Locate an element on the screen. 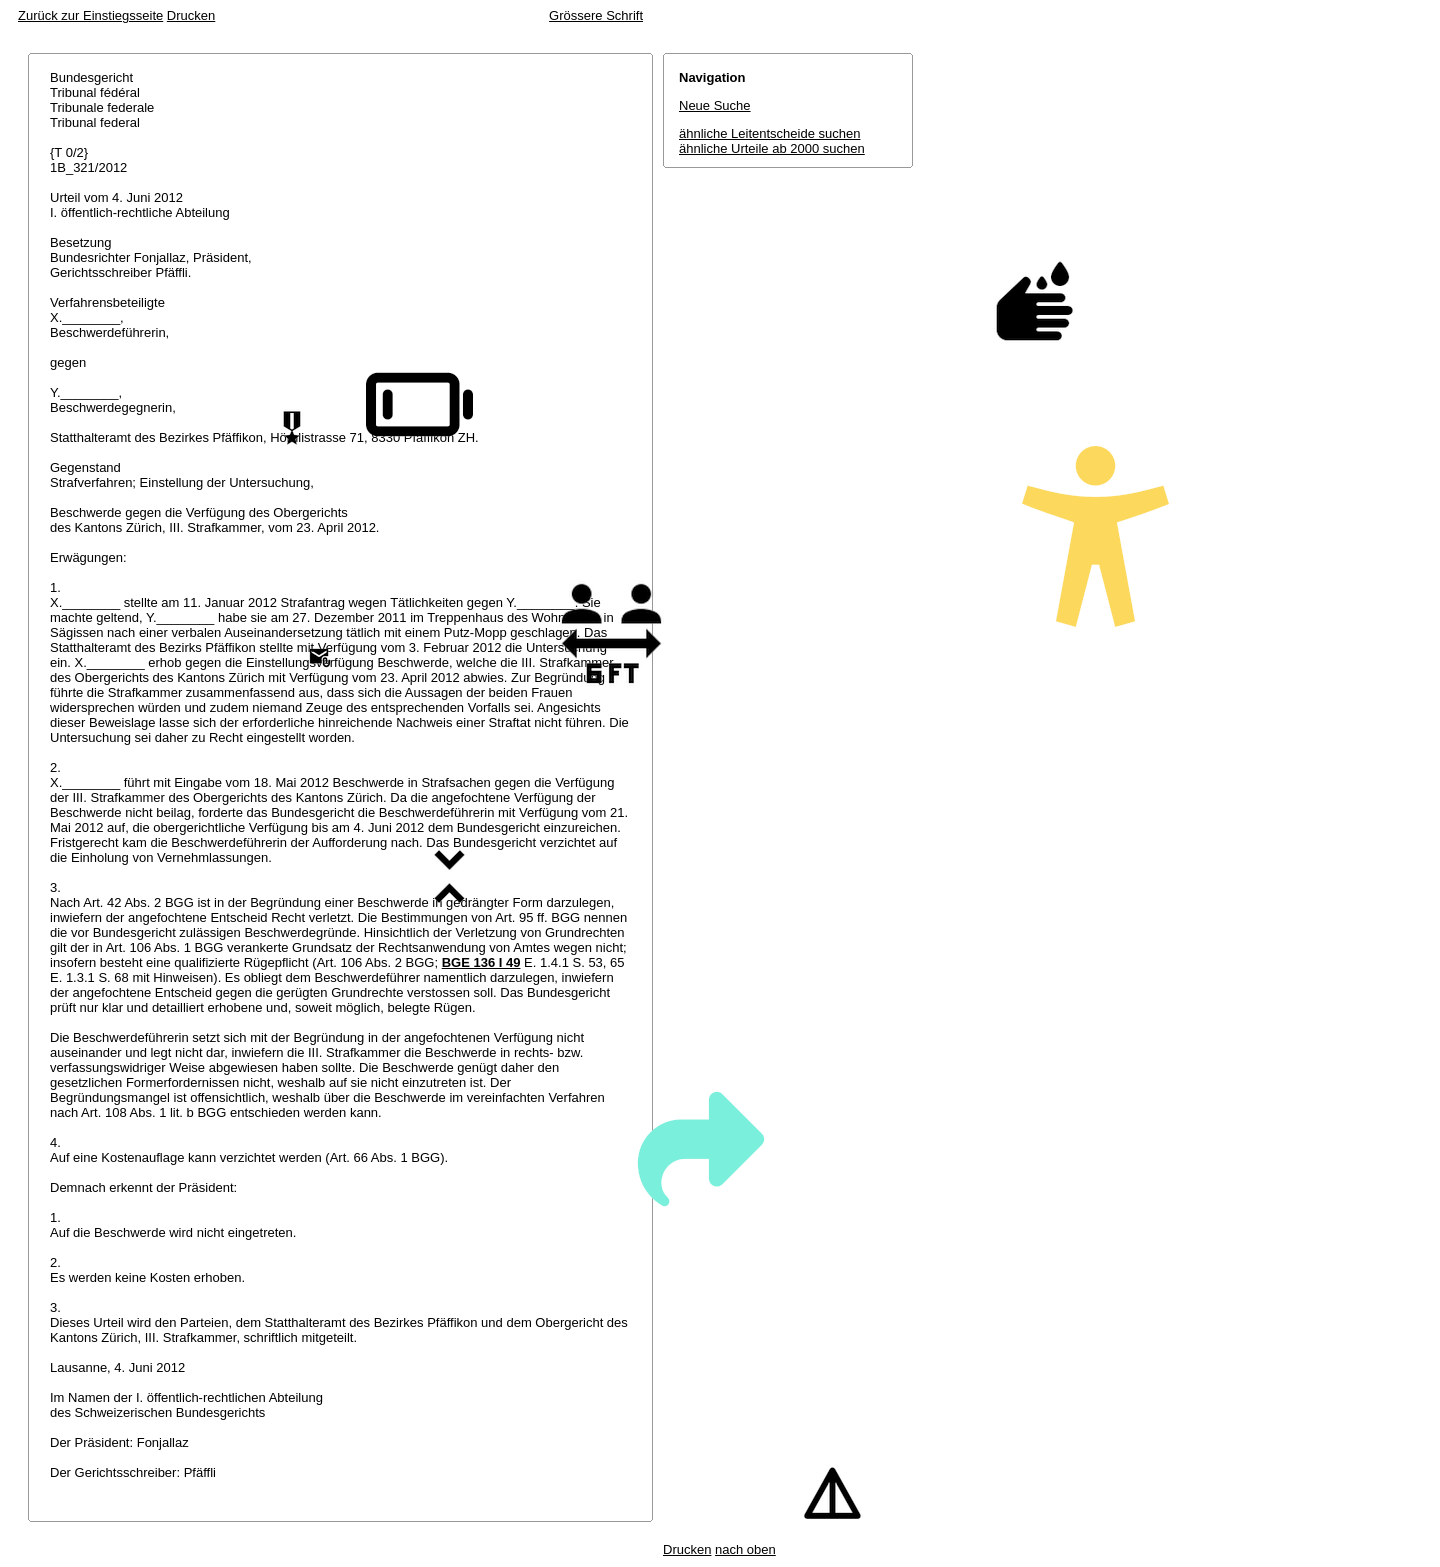  view achievements or awards is located at coordinates (292, 428).